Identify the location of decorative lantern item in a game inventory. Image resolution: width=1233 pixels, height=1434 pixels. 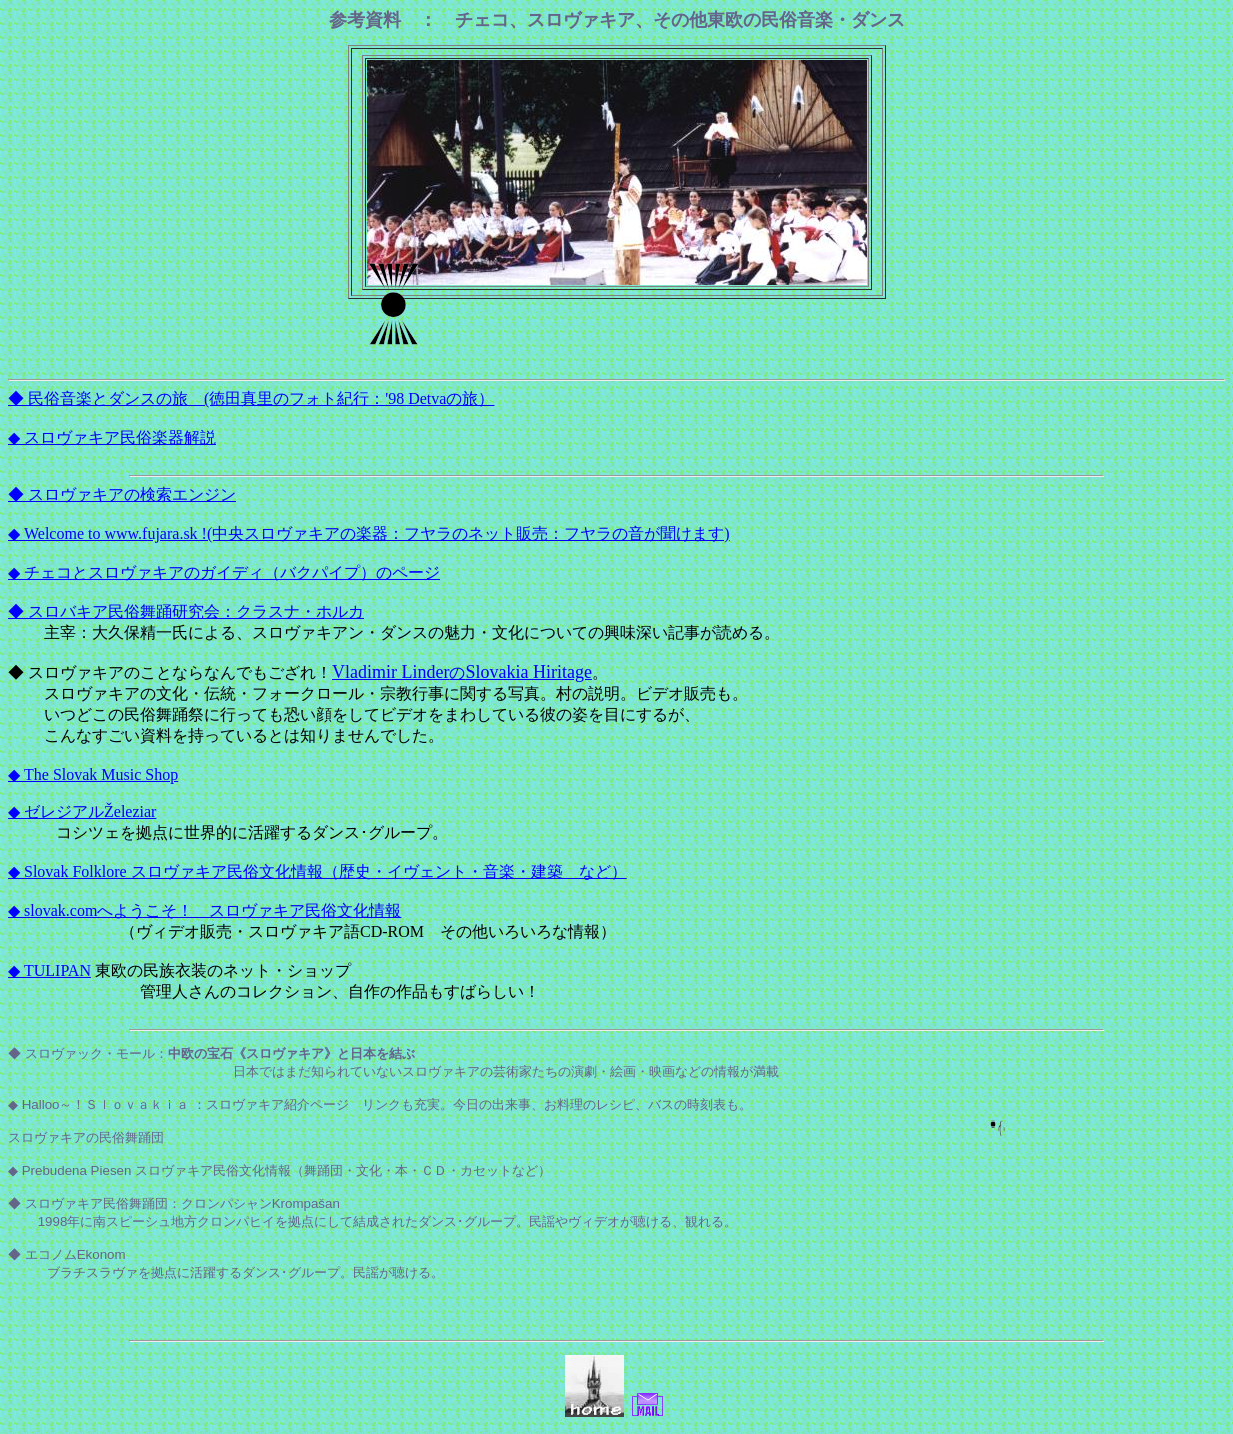
(998, 1128).